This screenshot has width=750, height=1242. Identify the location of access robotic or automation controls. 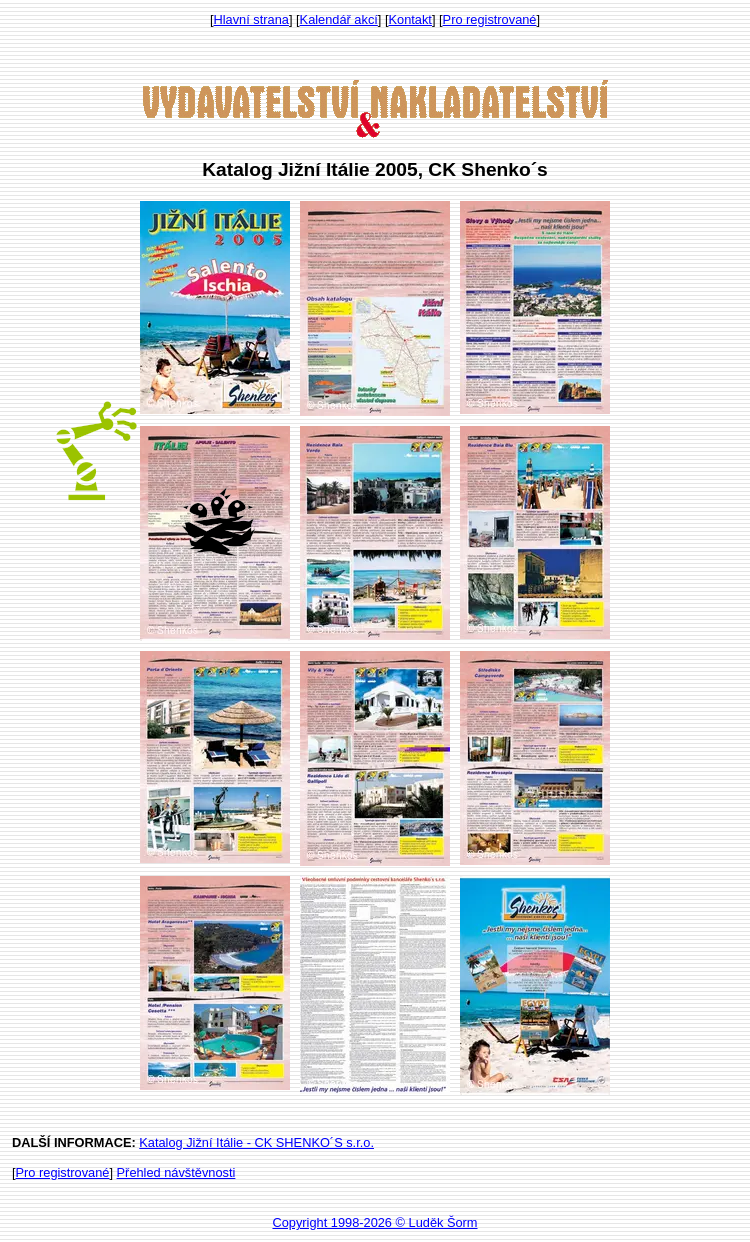
(92, 448).